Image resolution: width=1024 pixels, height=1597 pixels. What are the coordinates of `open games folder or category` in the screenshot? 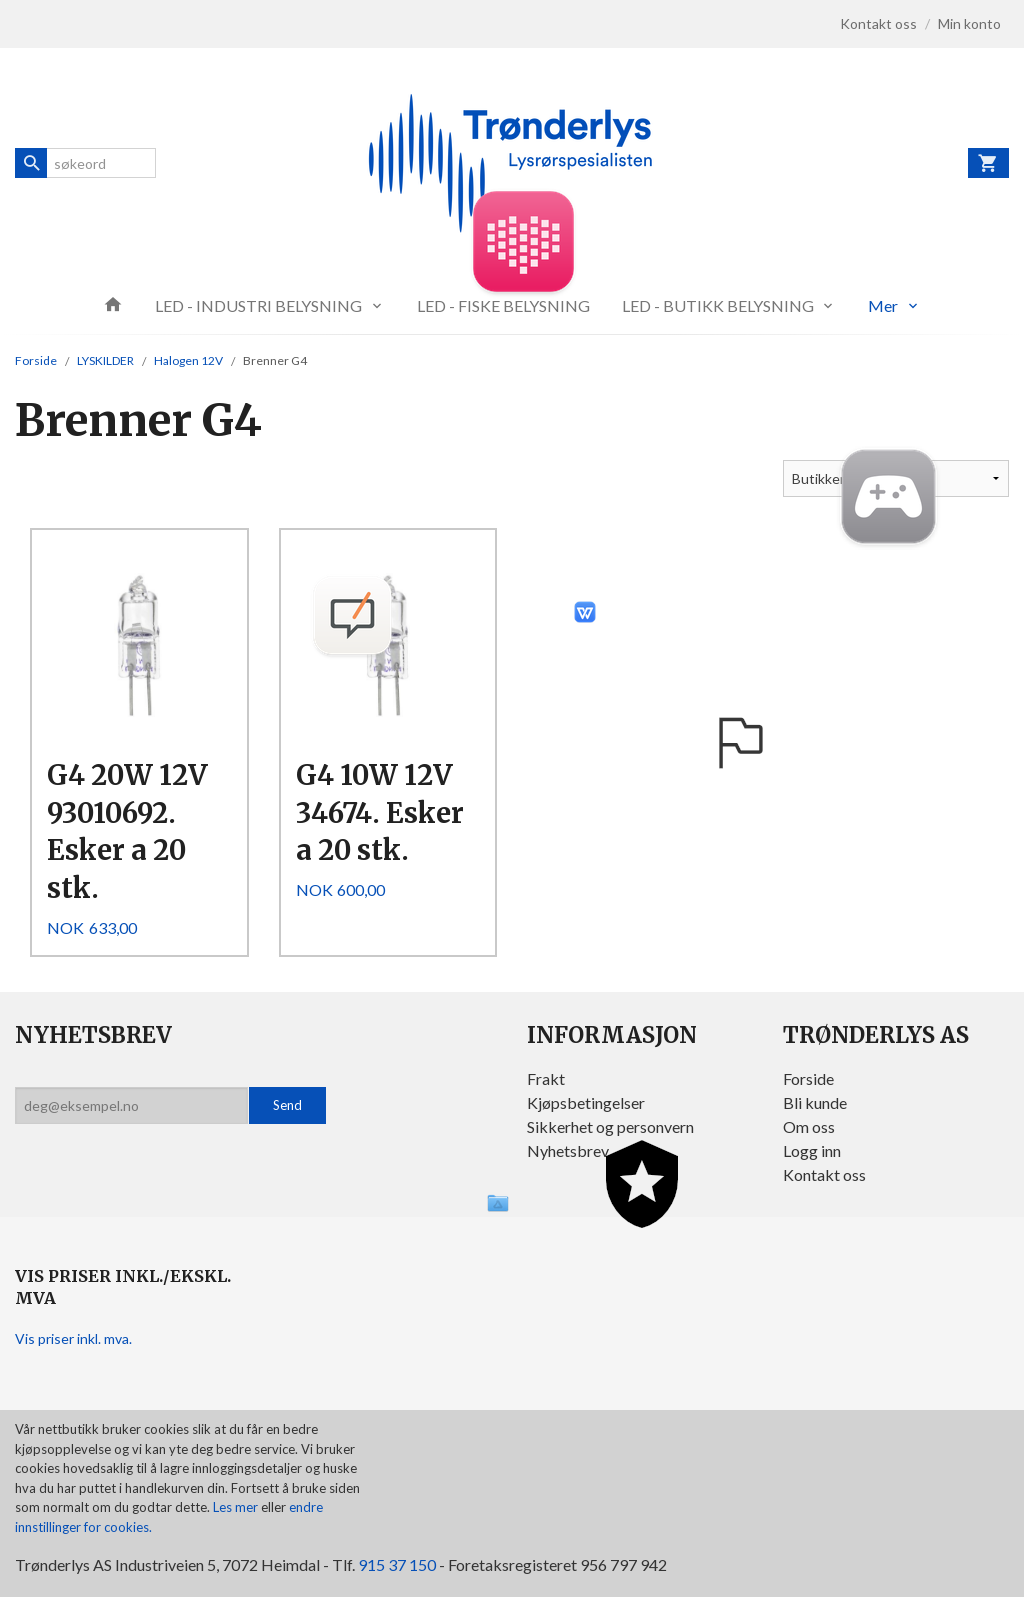 It's located at (888, 496).